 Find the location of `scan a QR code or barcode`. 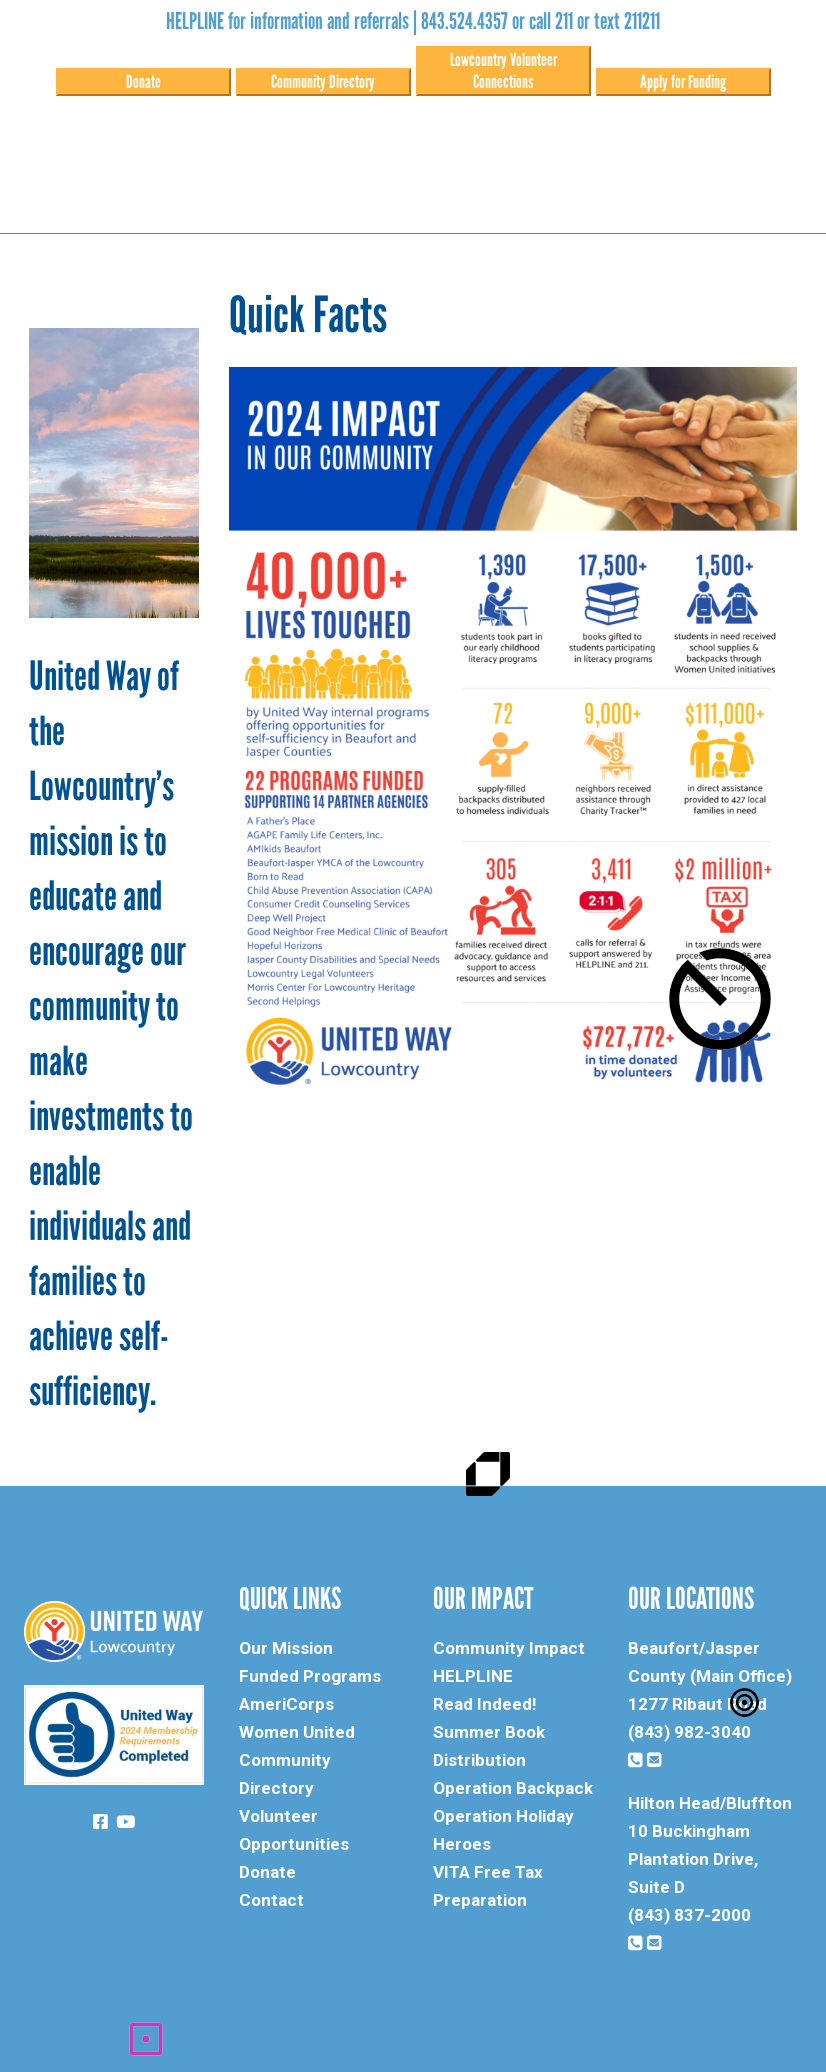

scan a QR code or barcode is located at coordinates (720, 999).